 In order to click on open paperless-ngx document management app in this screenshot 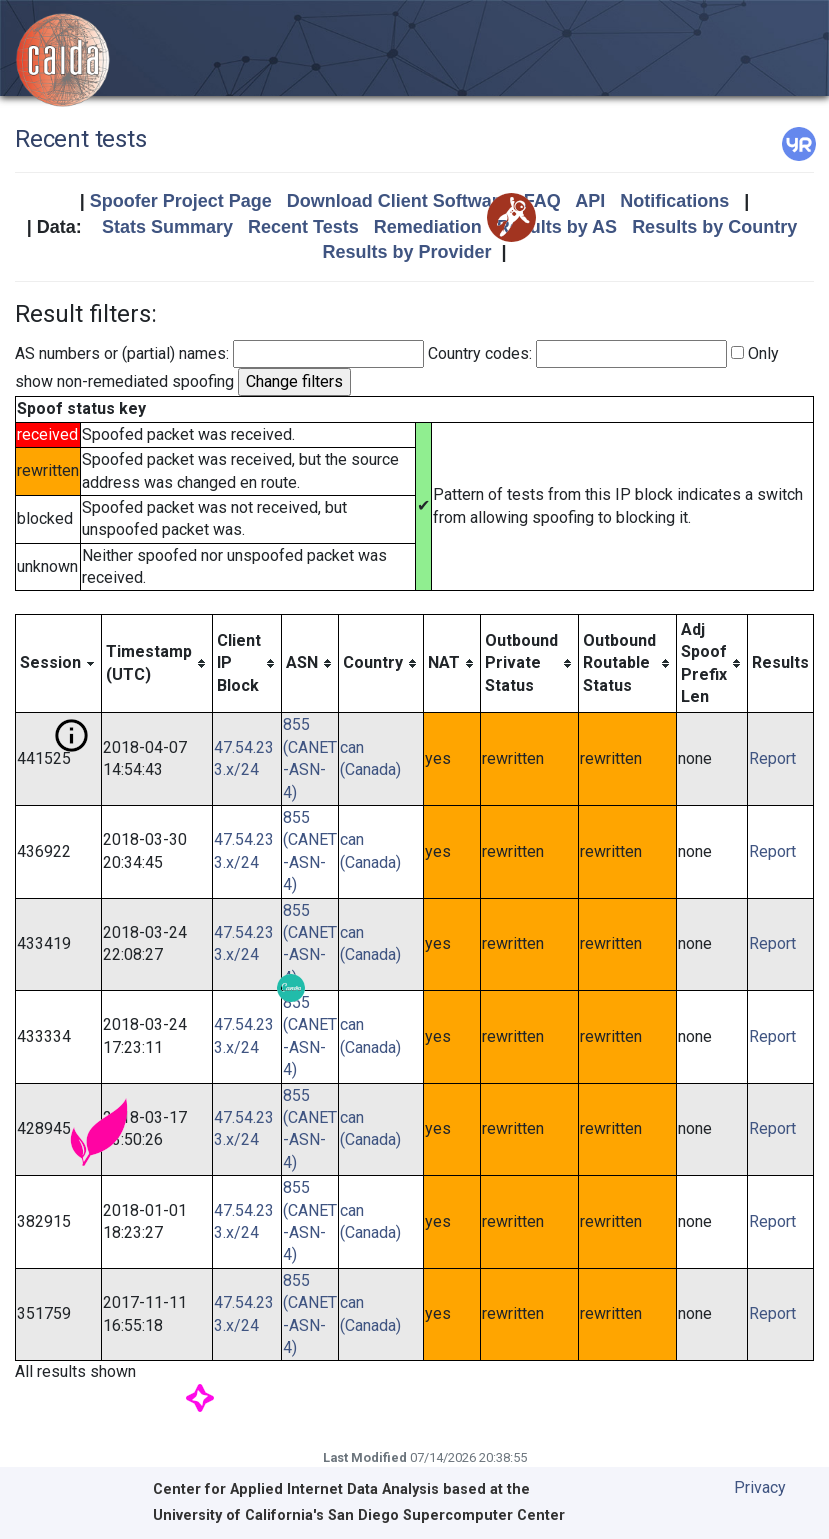, I will do `click(99, 1132)`.